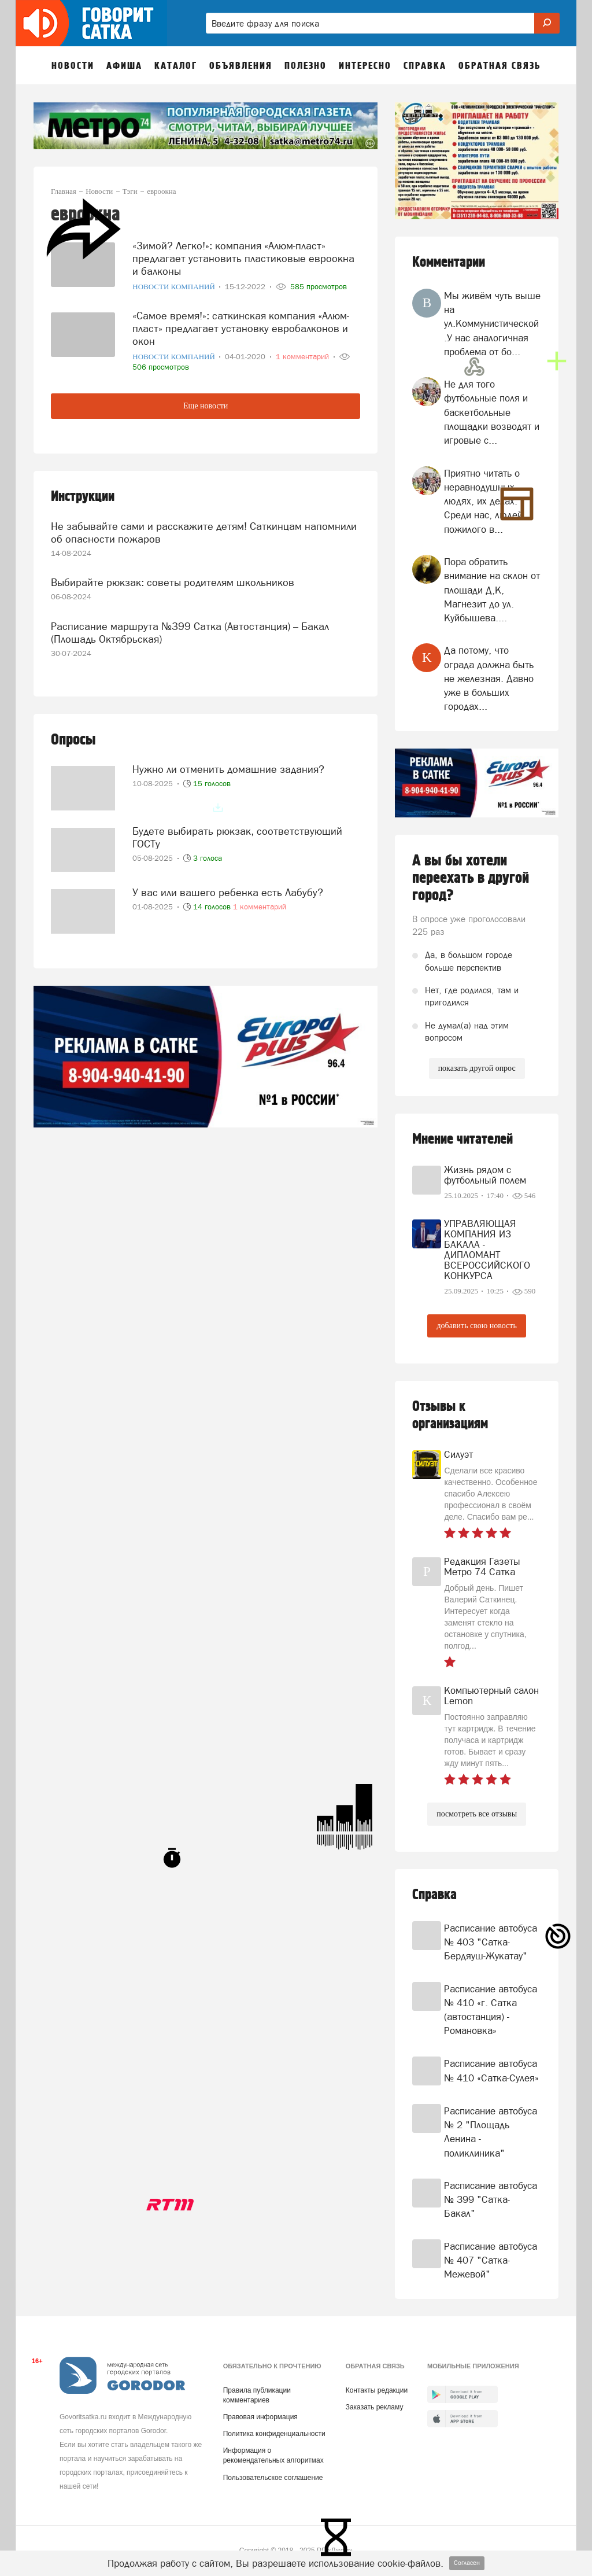 The width and height of the screenshot is (592, 2576). I want to click on scan a QR code or barcode, so click(558, 1936).